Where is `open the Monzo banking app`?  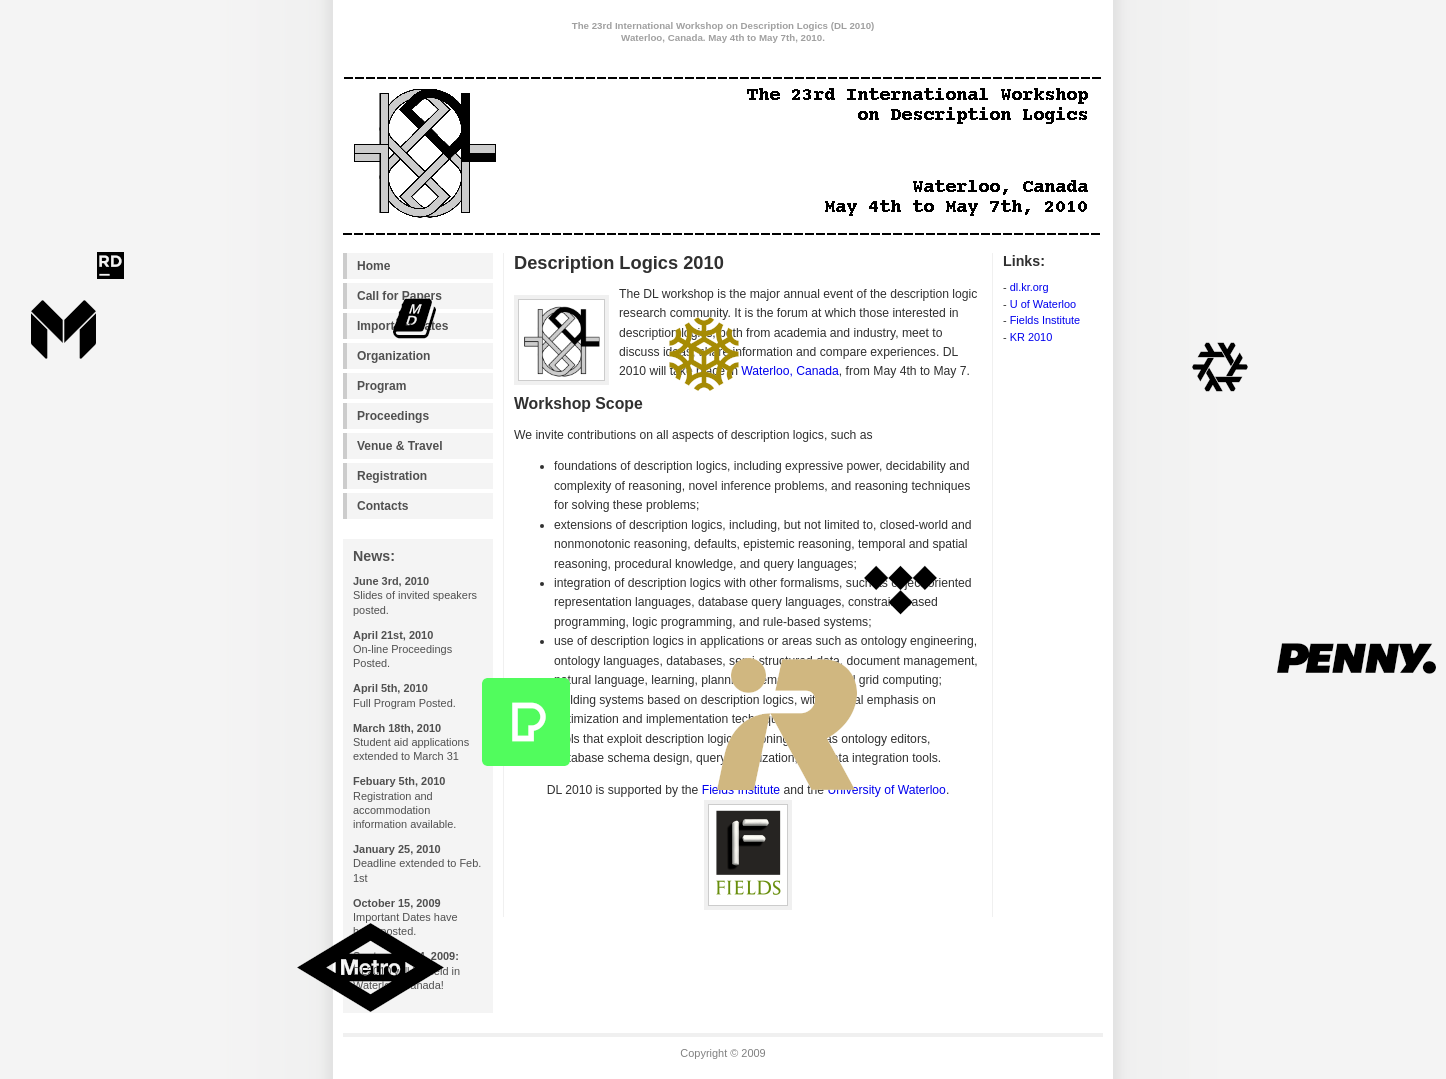 open the Monzo banking app is located at coordinates (63, 329).